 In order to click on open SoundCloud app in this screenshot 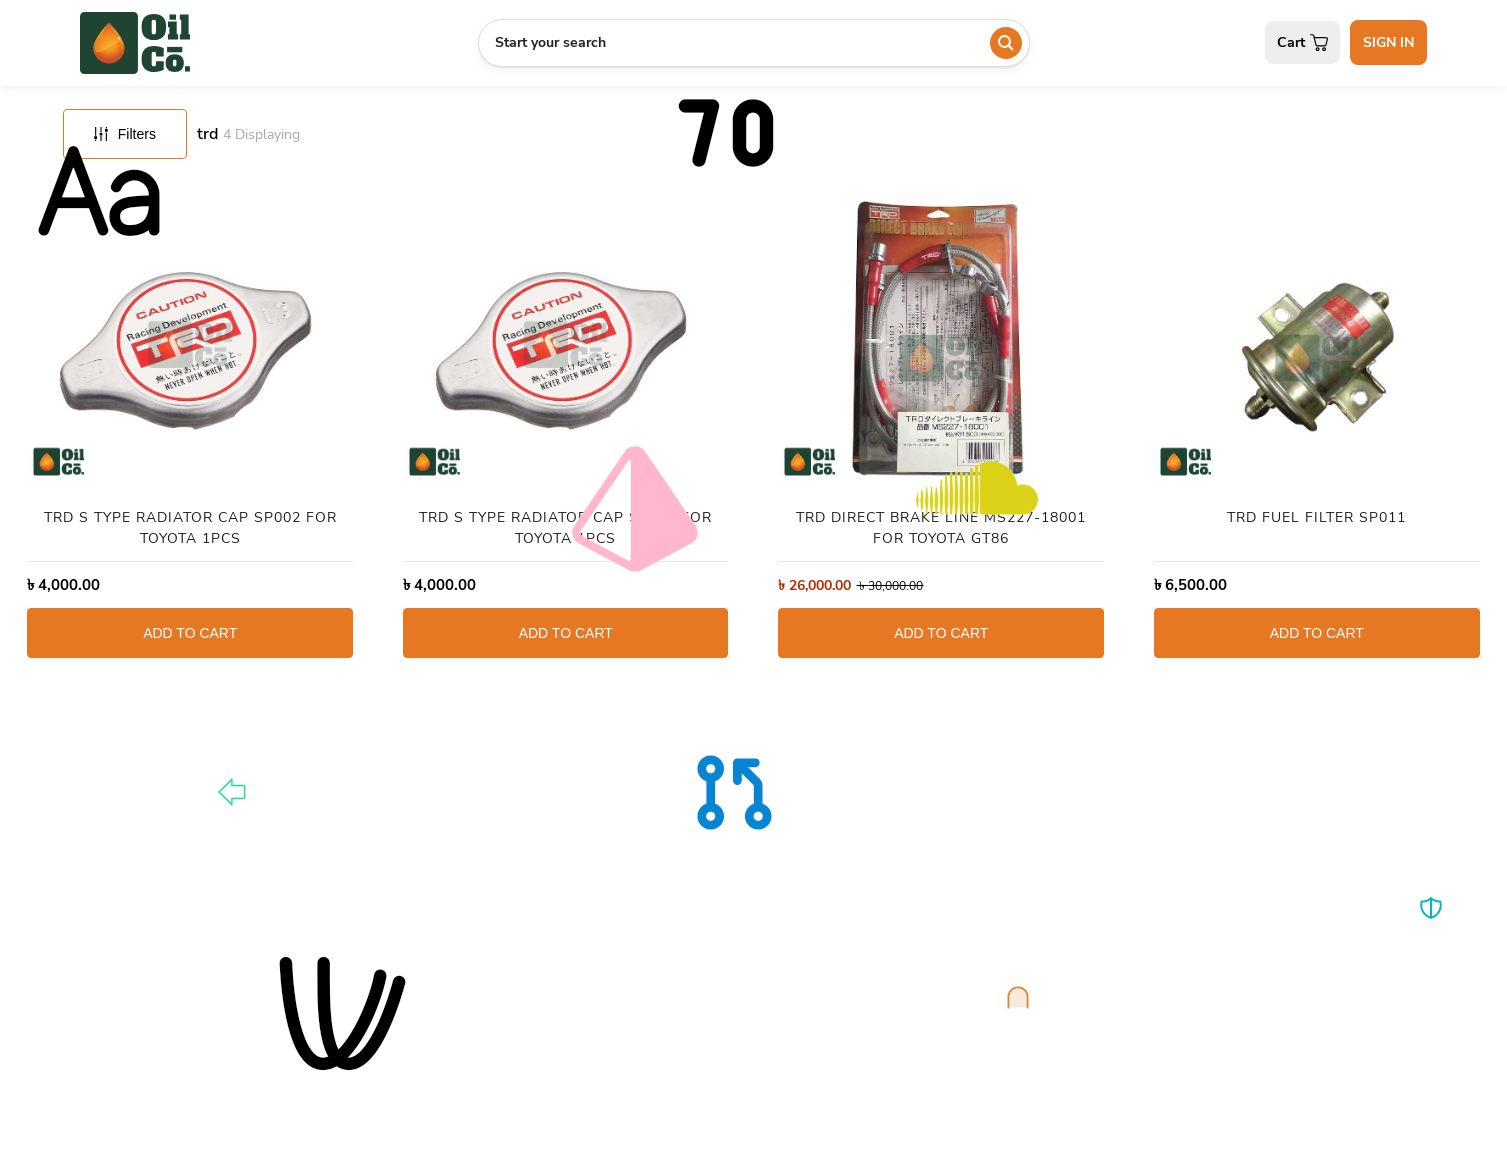, I will do `click(977, 488)`.